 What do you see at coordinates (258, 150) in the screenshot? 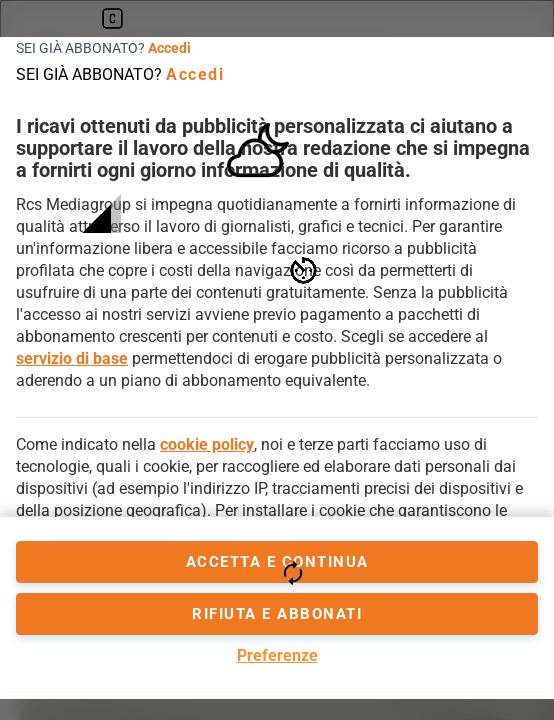
I see `indicates cloudy night weather conditions` at bounding box center [258, 150].